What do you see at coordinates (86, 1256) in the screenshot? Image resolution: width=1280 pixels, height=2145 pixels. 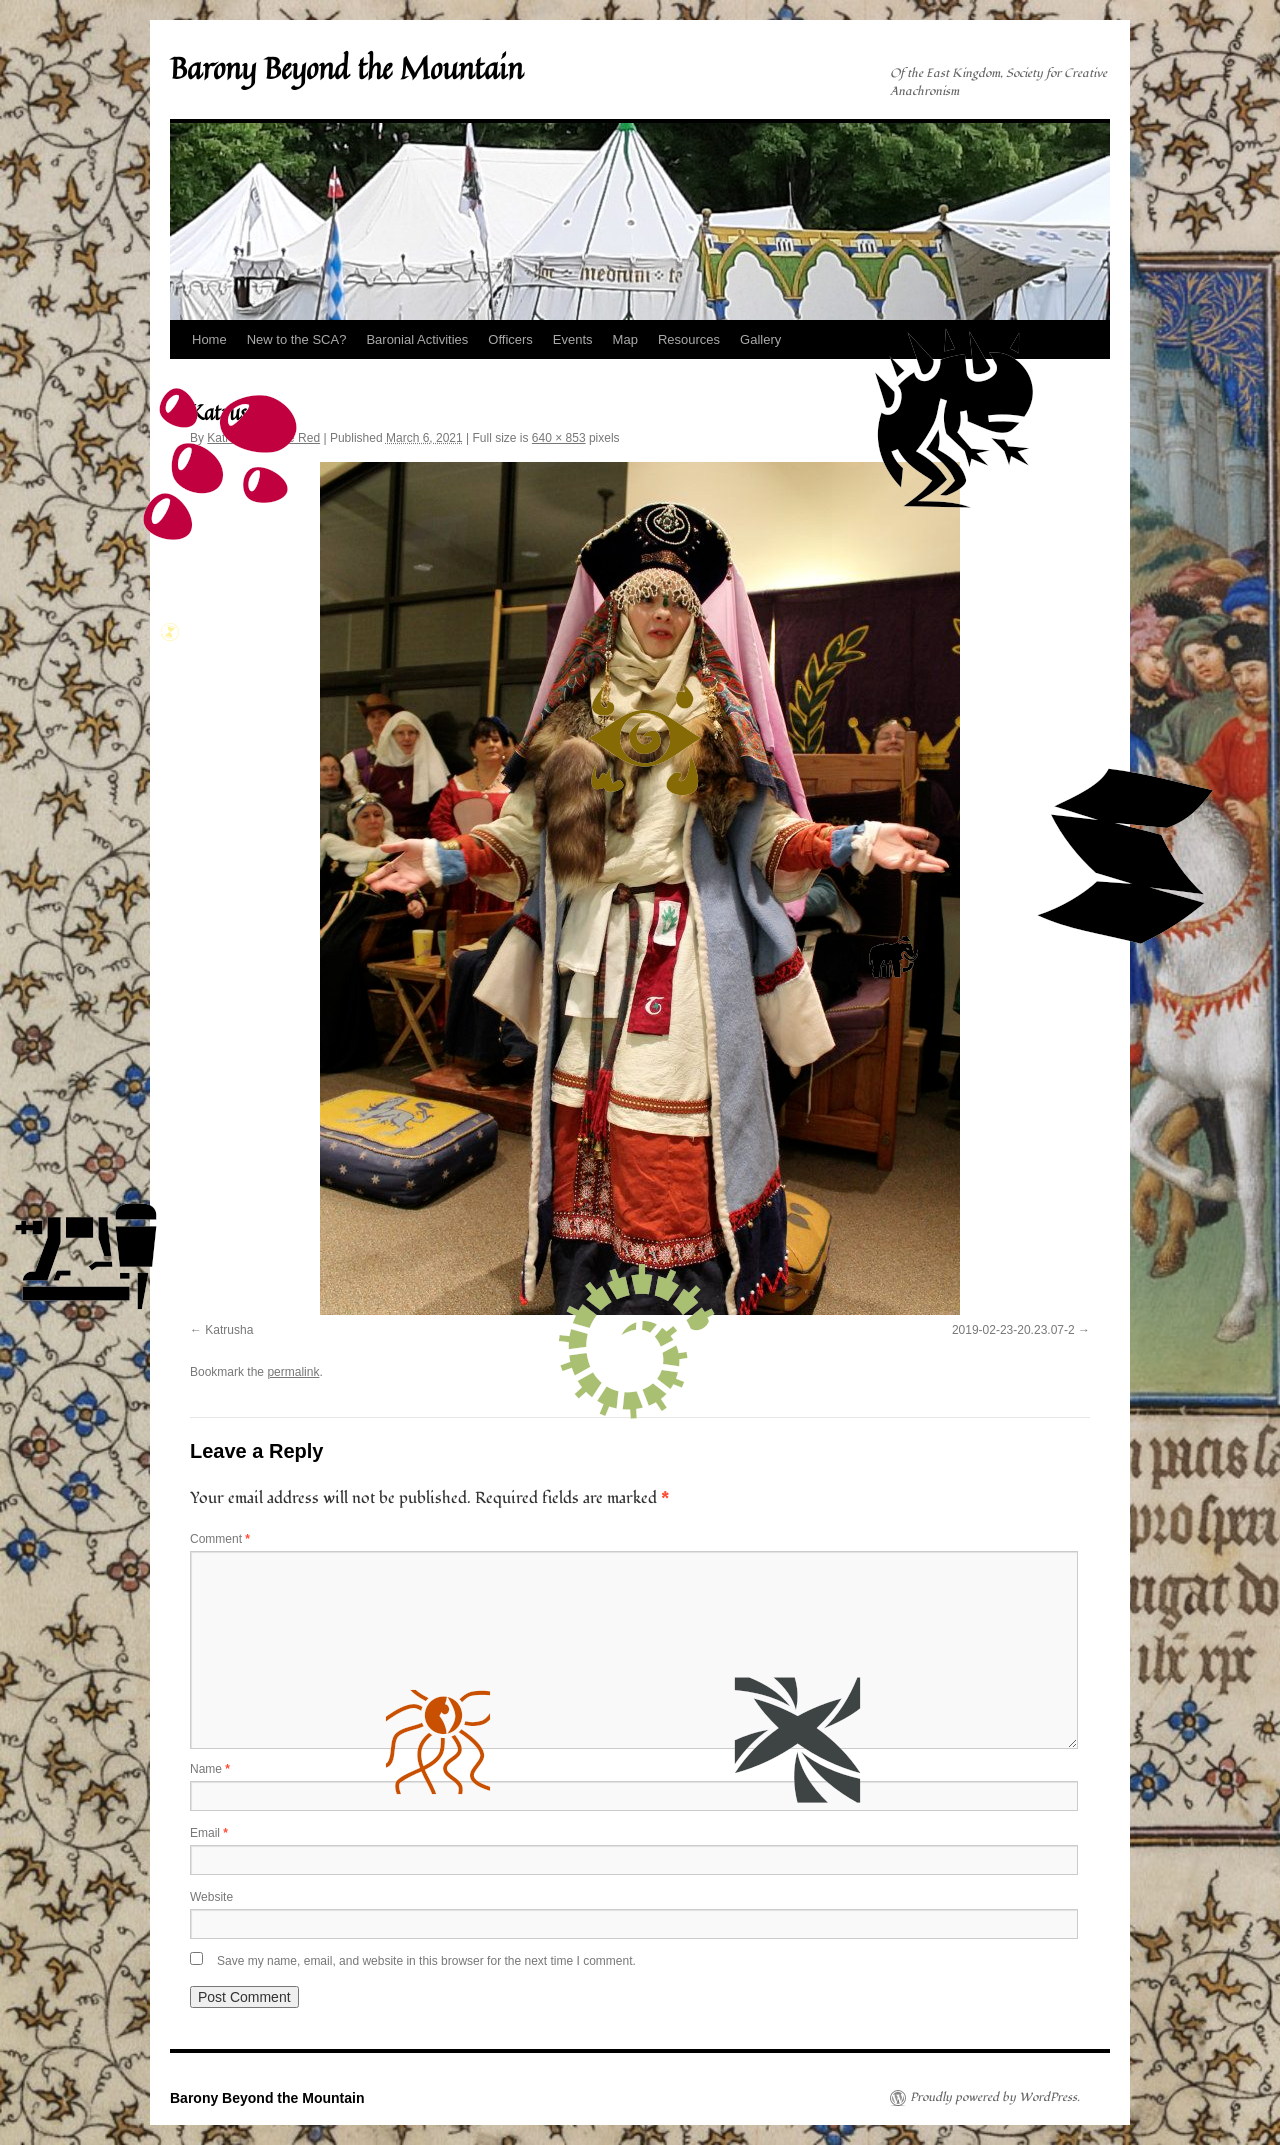 I see `pneumatic stapler tool in a crafting or building game` at bounding box center [86, 1256].